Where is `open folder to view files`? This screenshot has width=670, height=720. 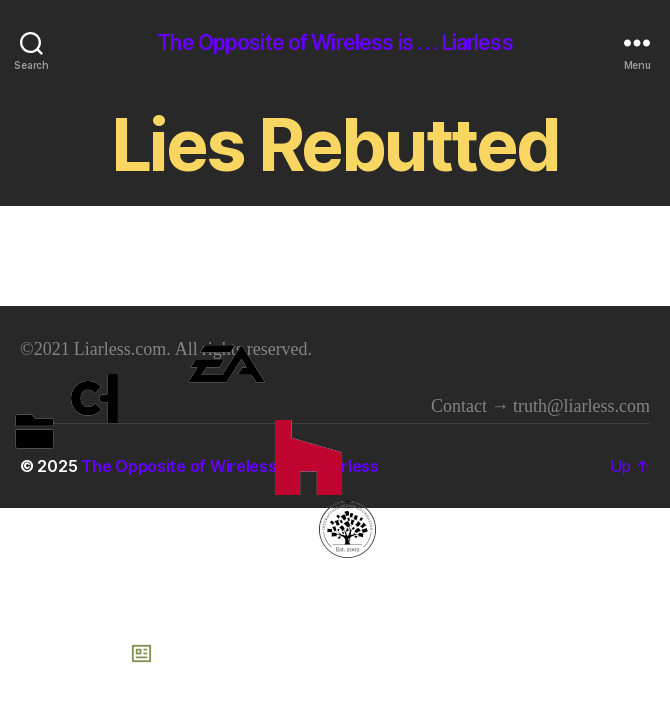 open folder to view files is located at coordinates (34, 431).